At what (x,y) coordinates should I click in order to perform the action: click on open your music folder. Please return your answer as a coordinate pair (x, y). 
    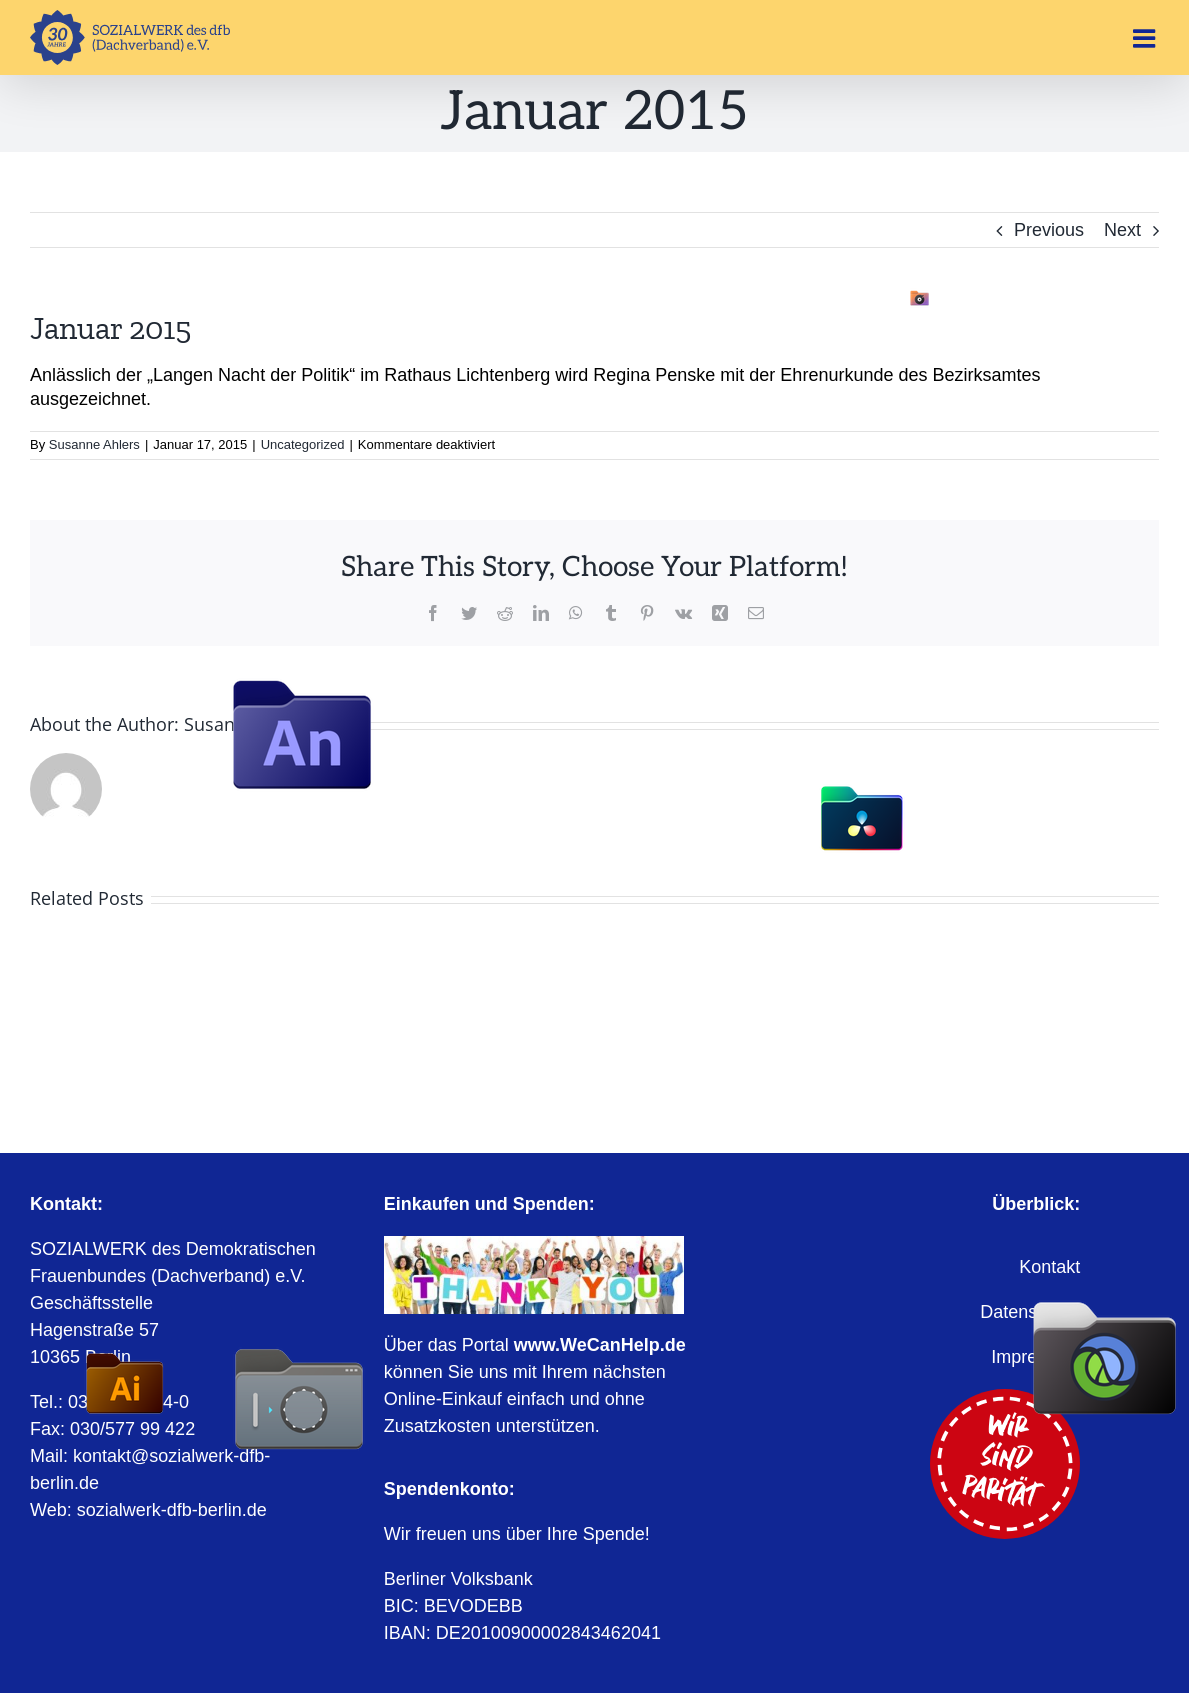
    Looking at the image, I should click on (919, 298).